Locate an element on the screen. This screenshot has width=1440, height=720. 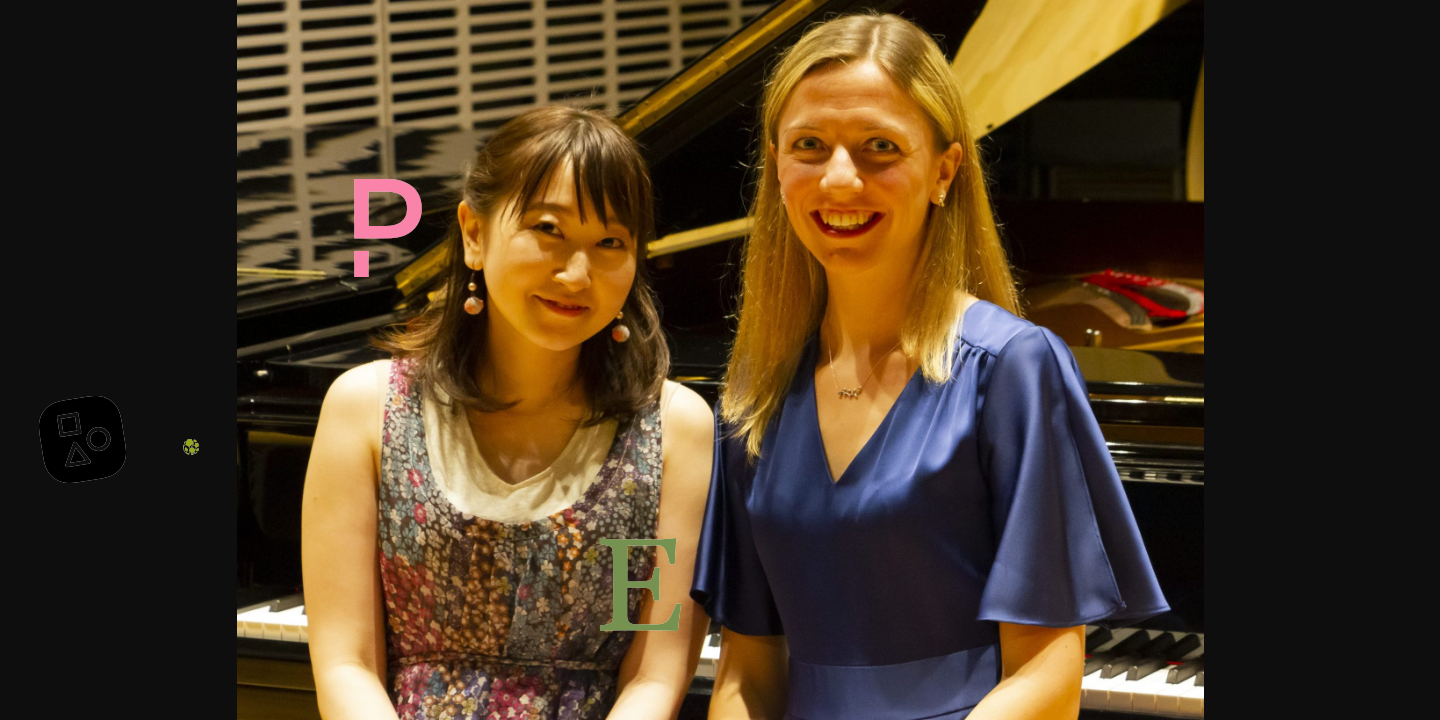
open the Etsy app or website is located at coordinates (640, 584).